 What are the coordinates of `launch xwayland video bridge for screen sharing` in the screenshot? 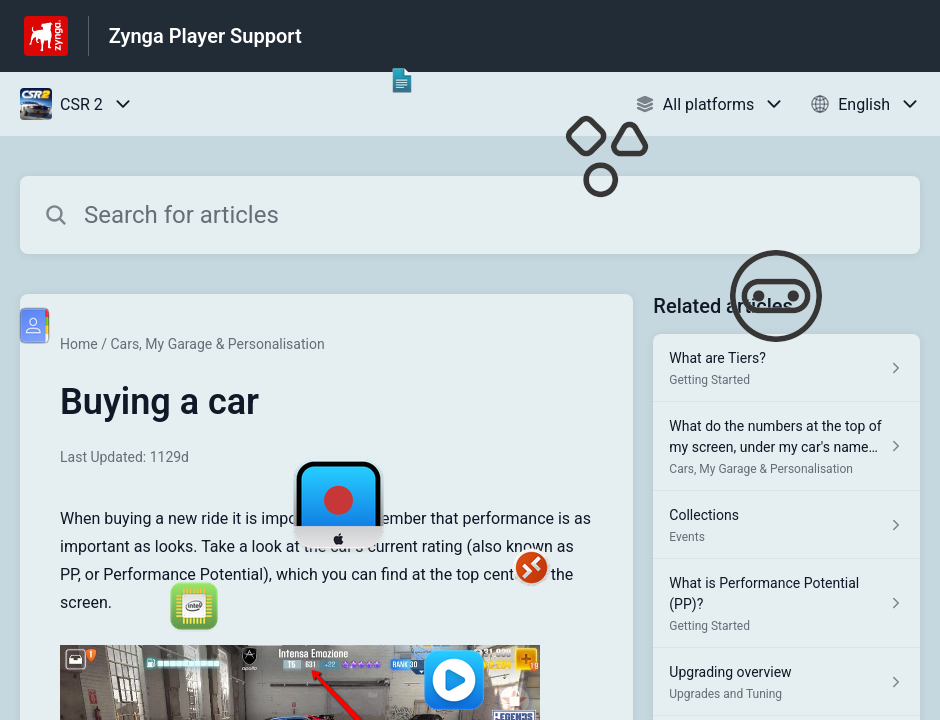 It's located at (338, 503).